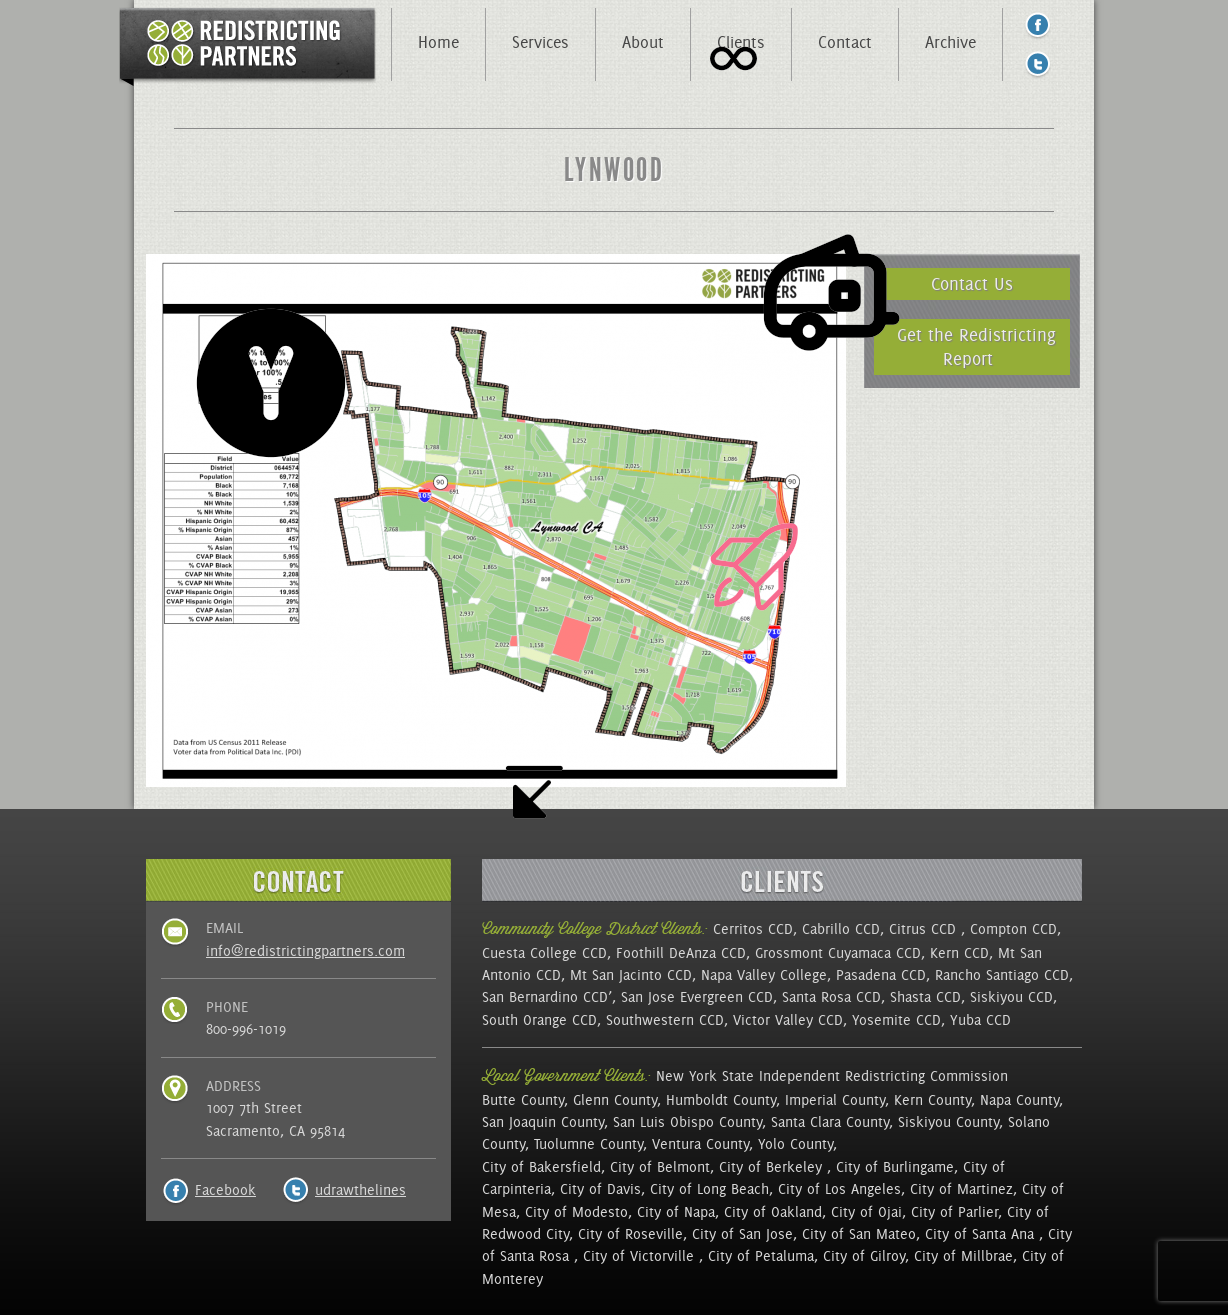  What do you see at coordinates (271, 383) in the screenshot?
I see `indicates items or options starting with the letter Y` at bounding box center [271, 383].